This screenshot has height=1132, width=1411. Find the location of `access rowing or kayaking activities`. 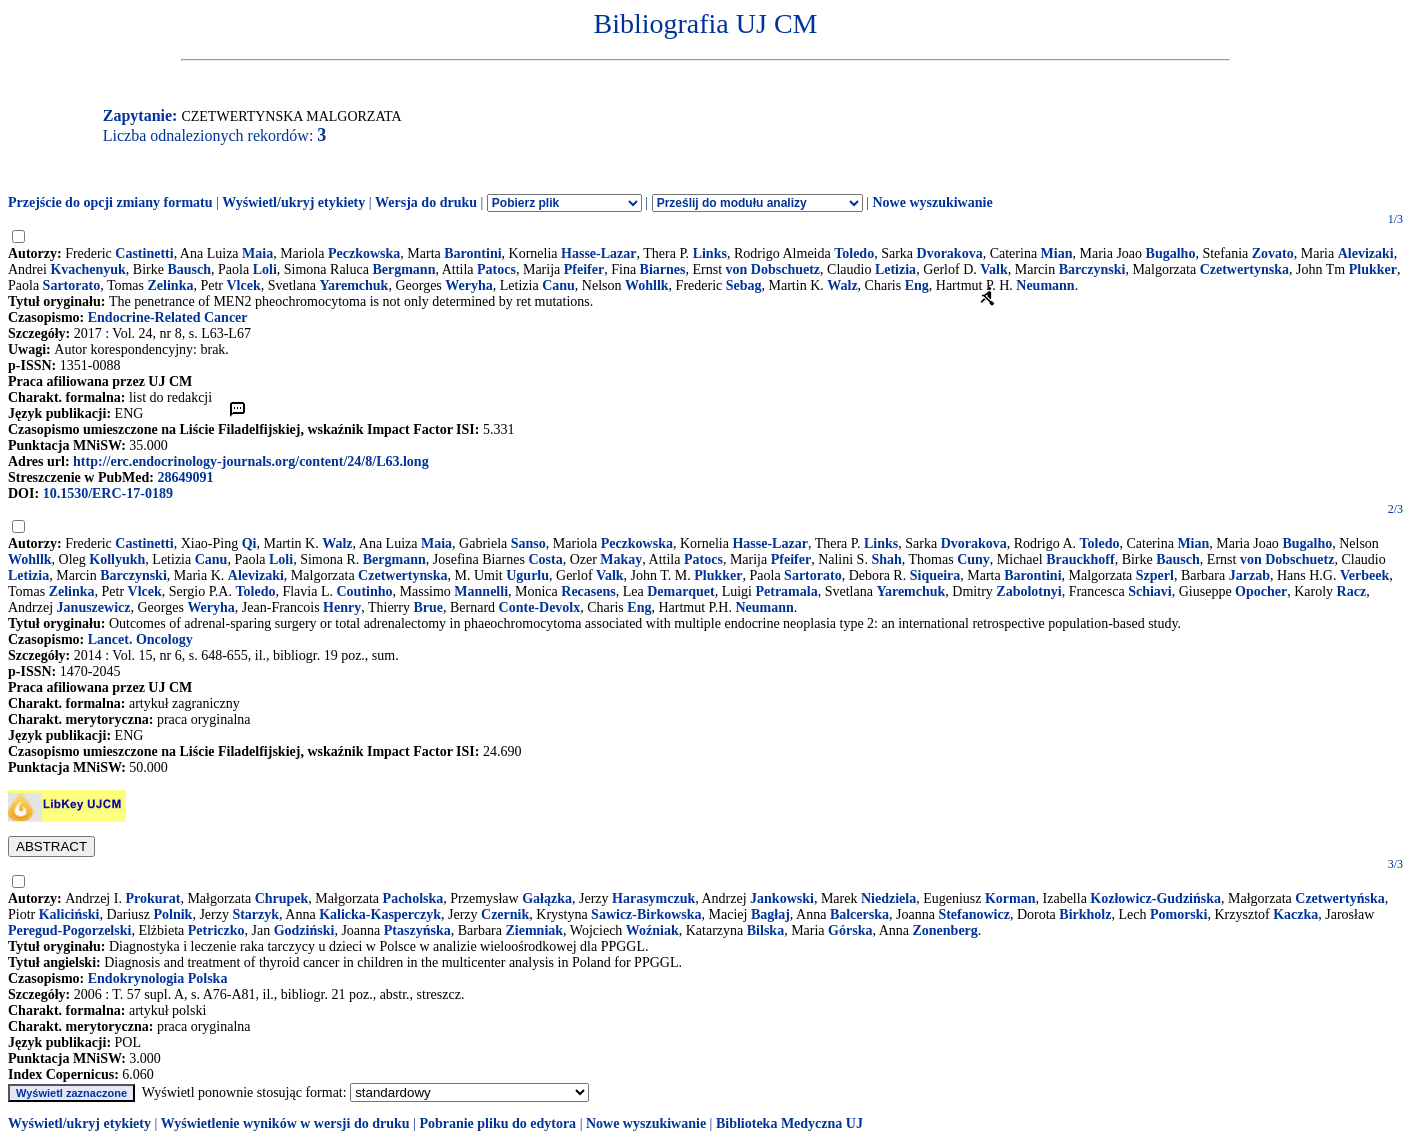

access rowing or kayaking activities is located at coordinates (987, 296).